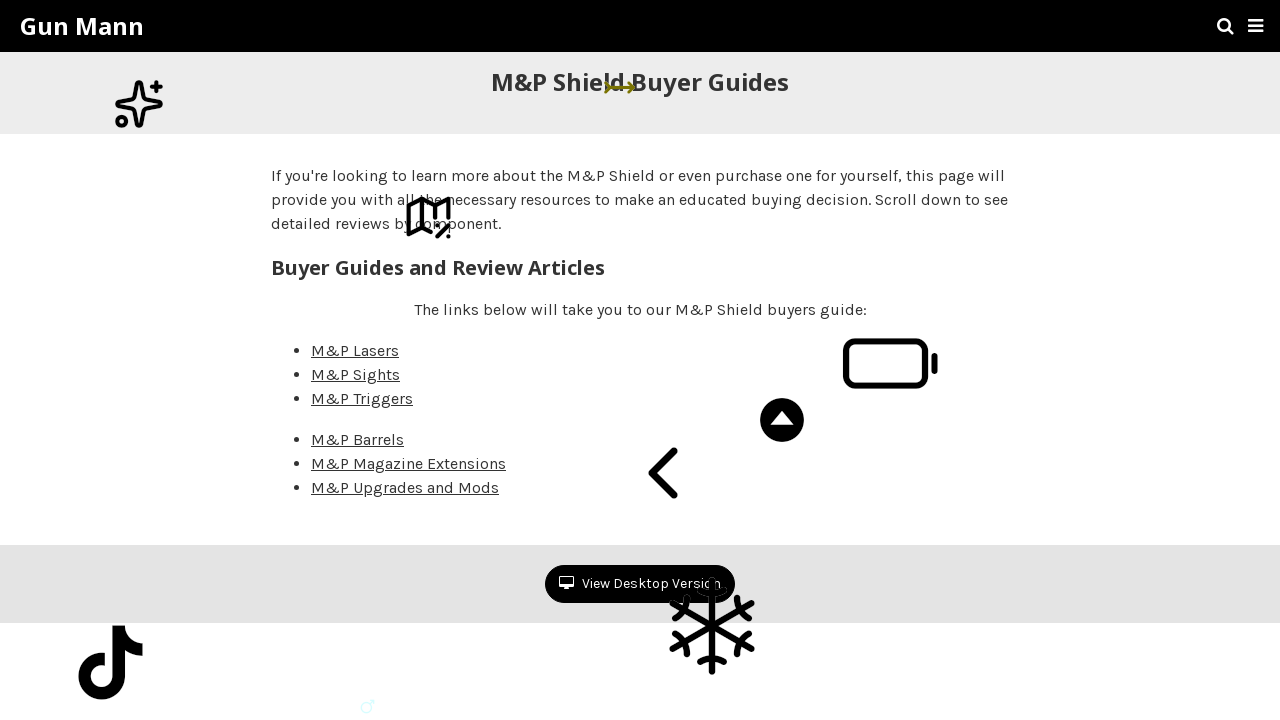 This screenshot has width=1280, height=720. Describe the element at coordinates (367, 706) in the screenshot. I see `select male gender option` at that location.